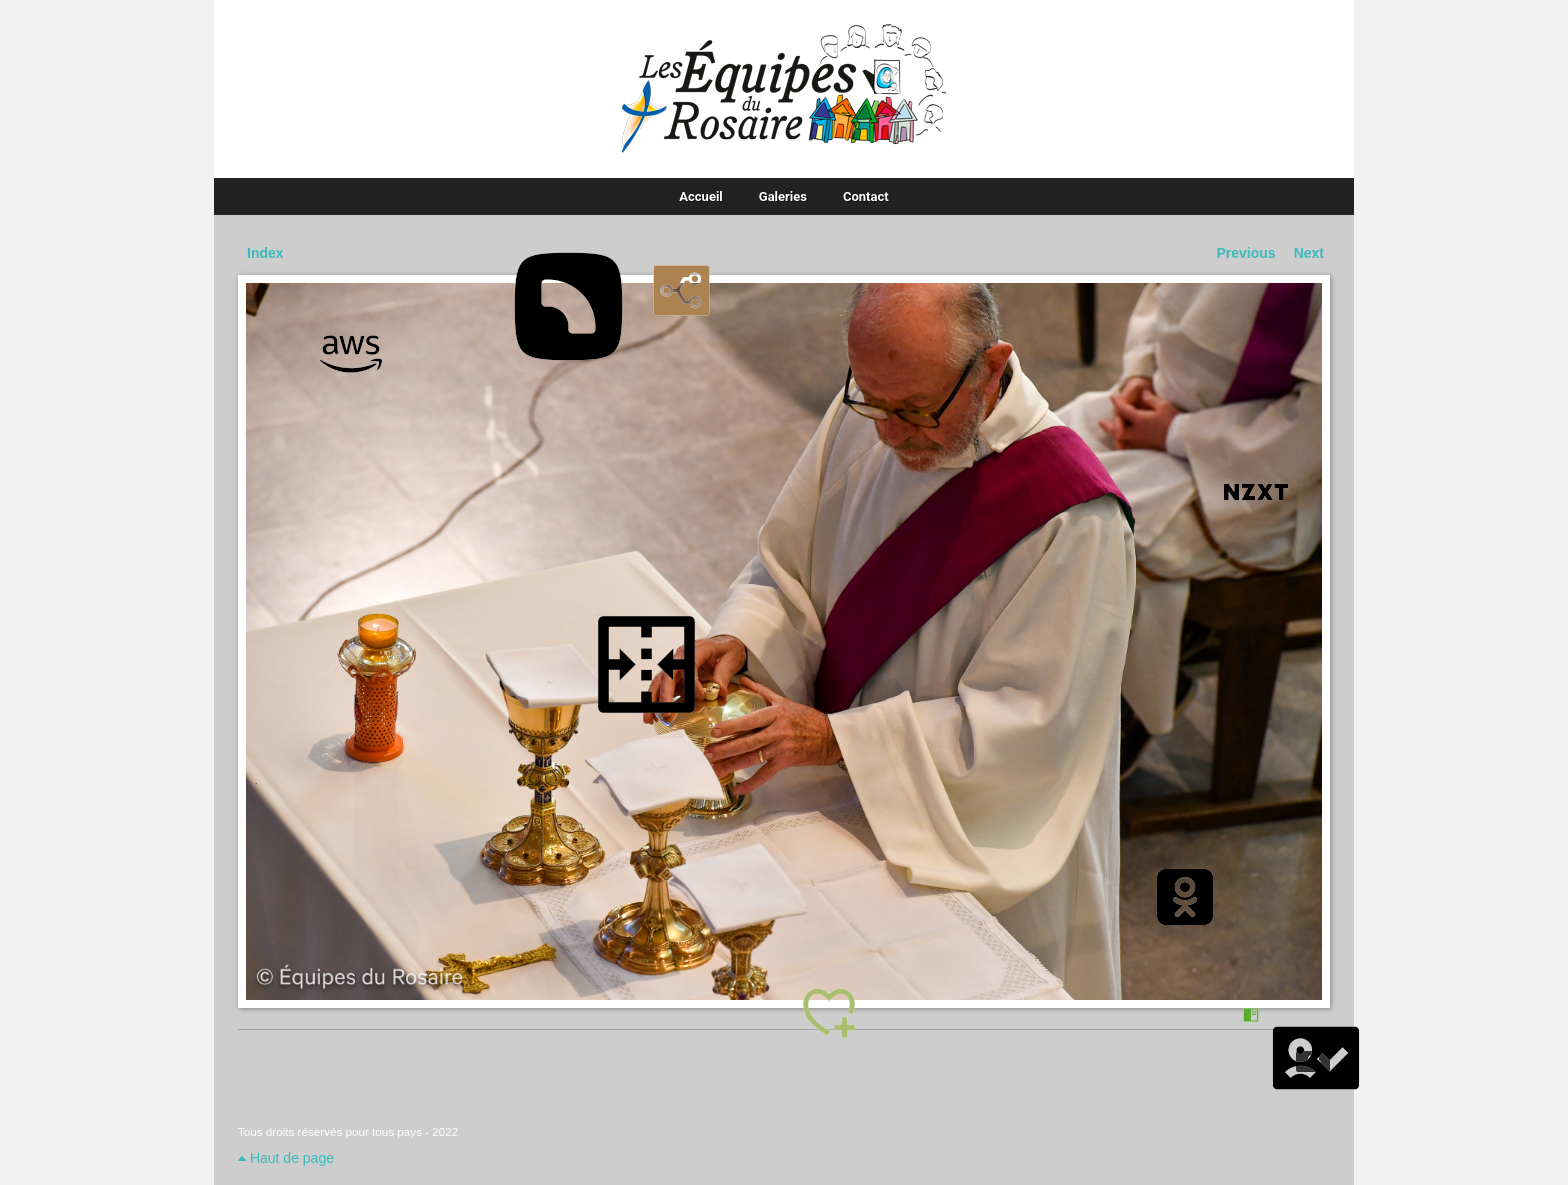 This screenshot has width=1568, height=1185. Describe the element at coordinates (1185, 897) in the screenshot. I see `open Odnoklassniki app` at that location.